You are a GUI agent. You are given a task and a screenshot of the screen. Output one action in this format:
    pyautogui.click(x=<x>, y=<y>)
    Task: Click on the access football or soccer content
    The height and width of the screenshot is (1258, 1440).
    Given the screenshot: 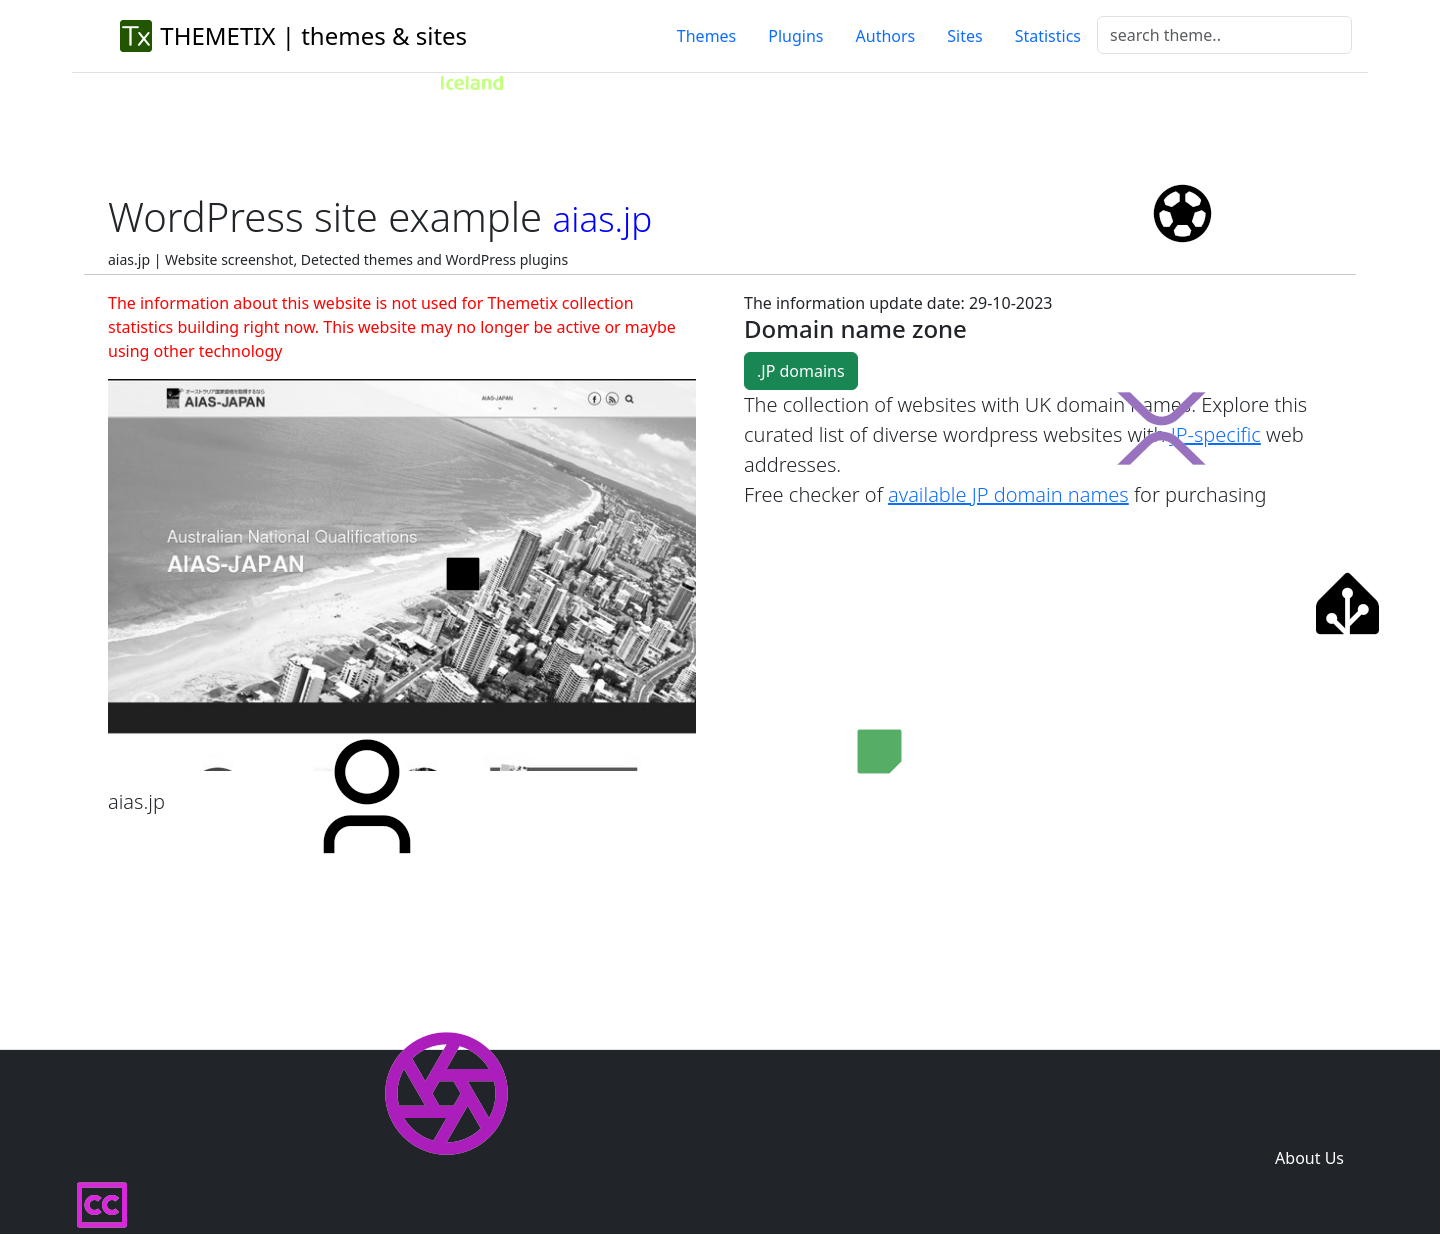 What is the action you would take?
    pyautogui.click(x=1182, y=213)
    